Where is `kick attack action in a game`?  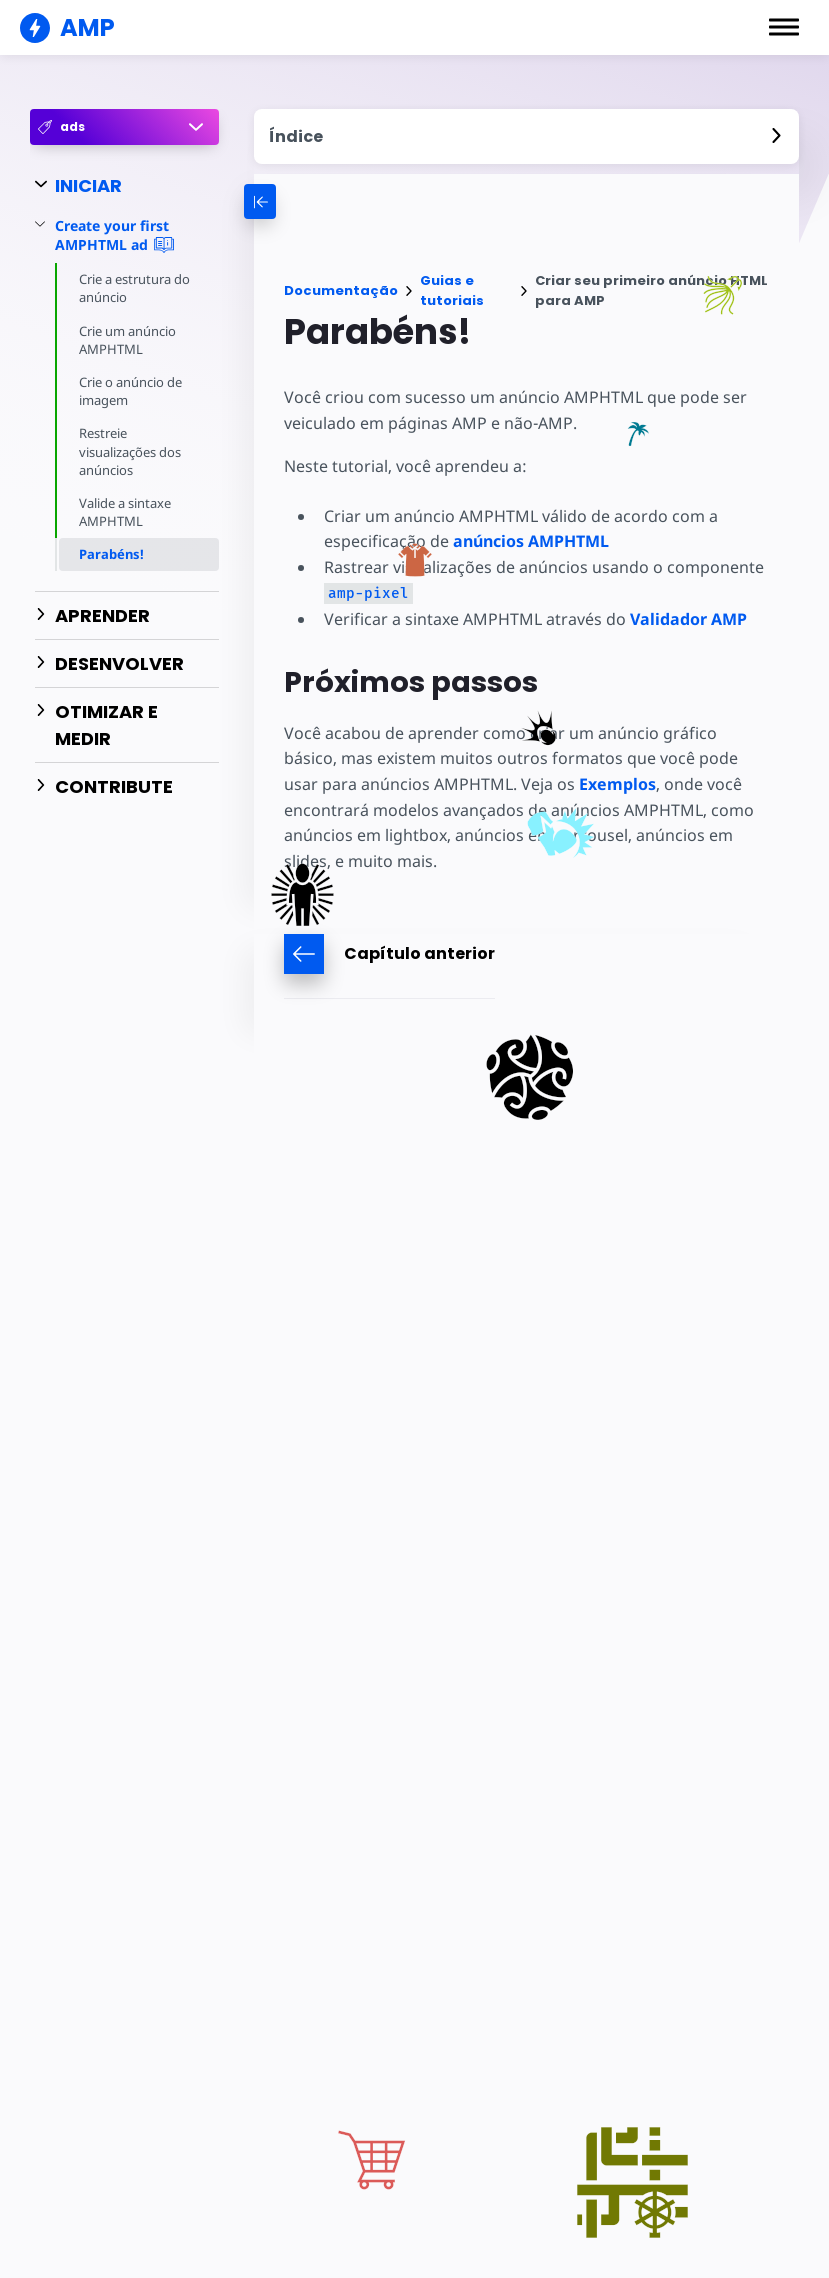 kick attack action in a game is located at coordinates (561, 833).